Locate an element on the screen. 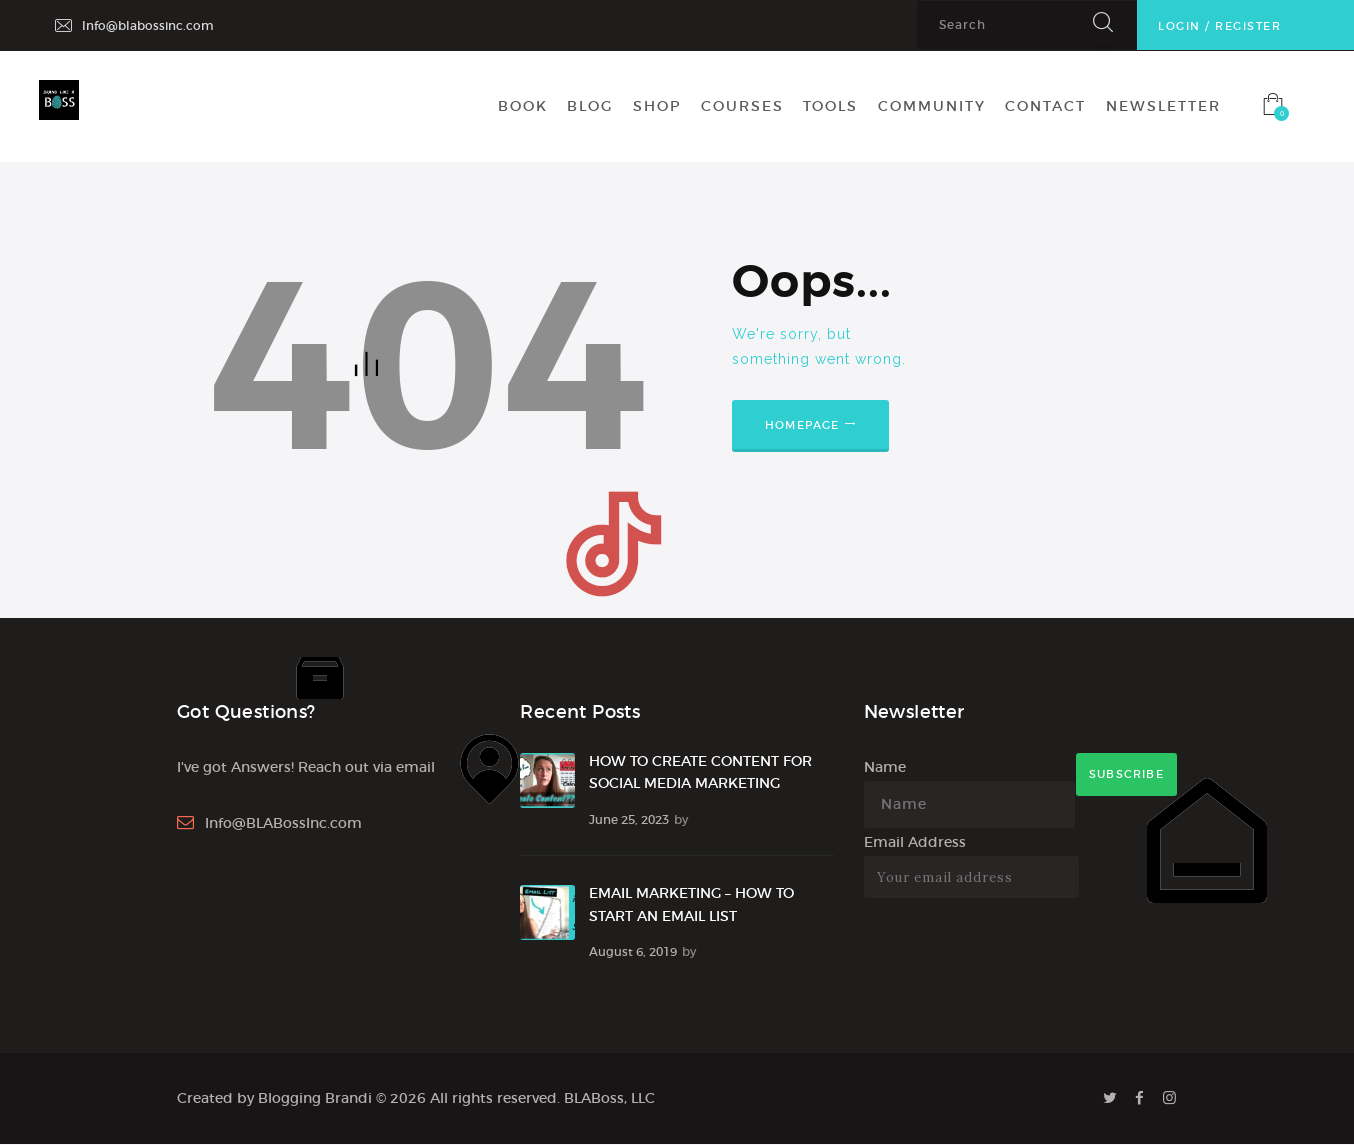  open the tiktok app is located at coordinates (614, 544).